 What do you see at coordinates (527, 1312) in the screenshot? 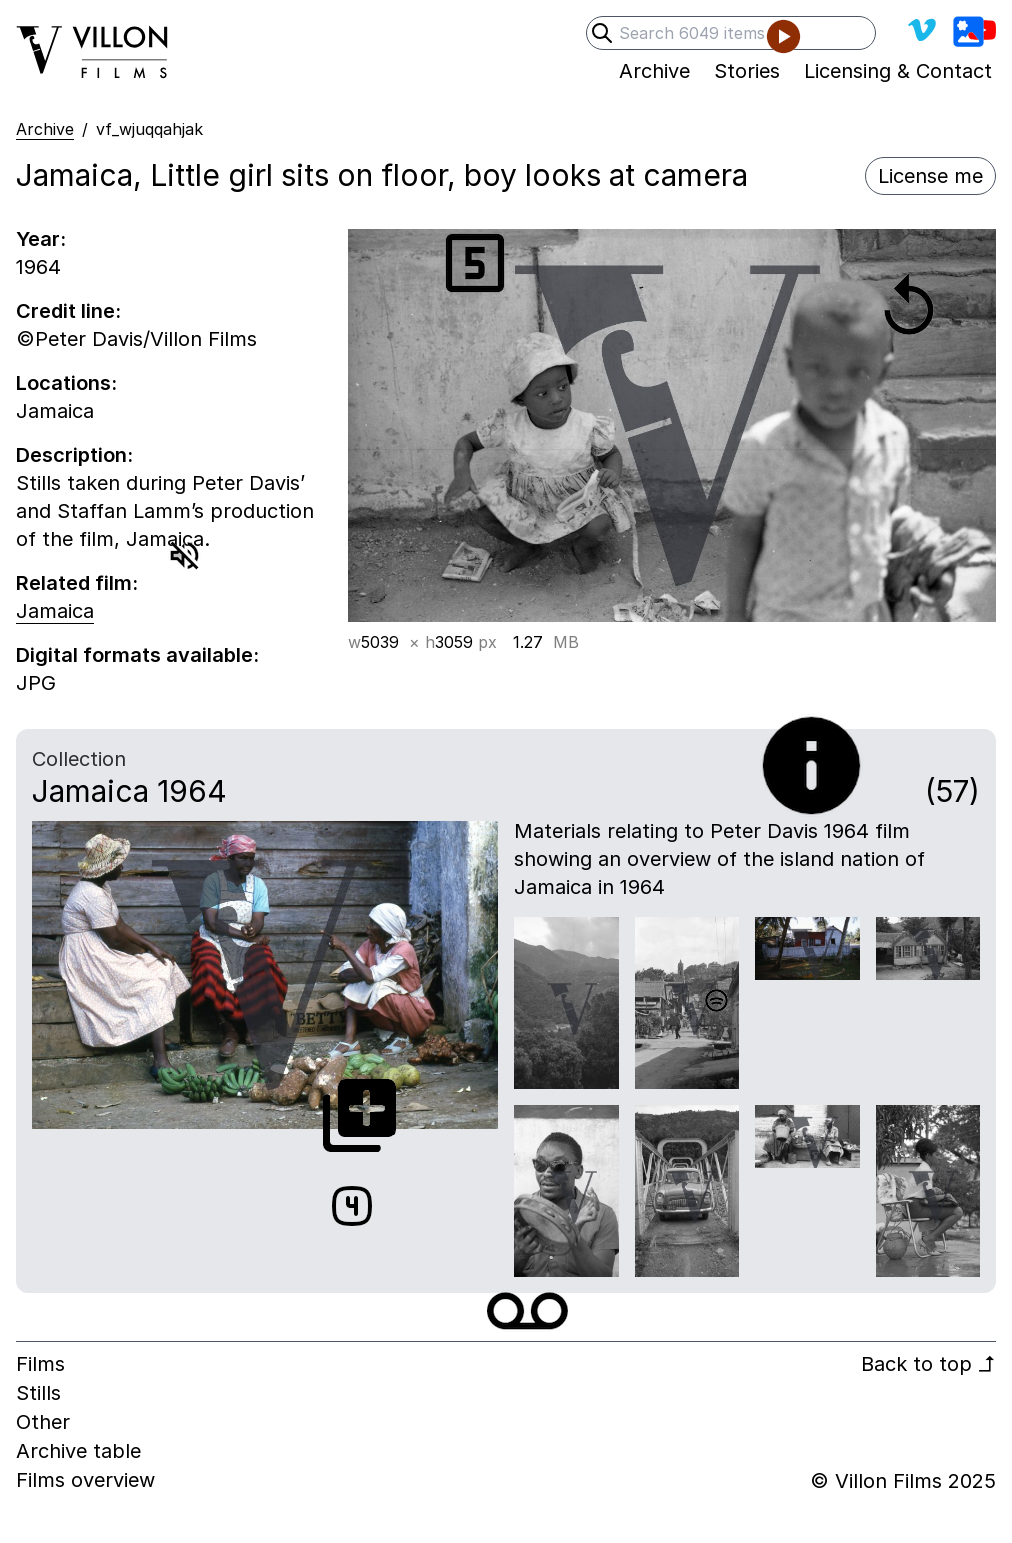
I see `access voicemail messages` at bounding box center [527, 1312].